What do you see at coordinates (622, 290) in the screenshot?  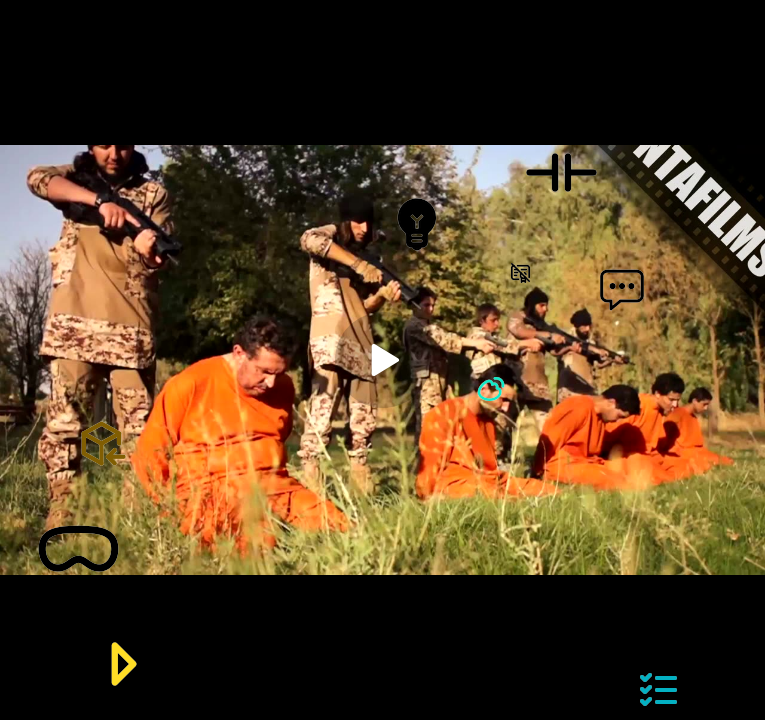 I see `open chat or messaging` at bounding box center [622, 290].